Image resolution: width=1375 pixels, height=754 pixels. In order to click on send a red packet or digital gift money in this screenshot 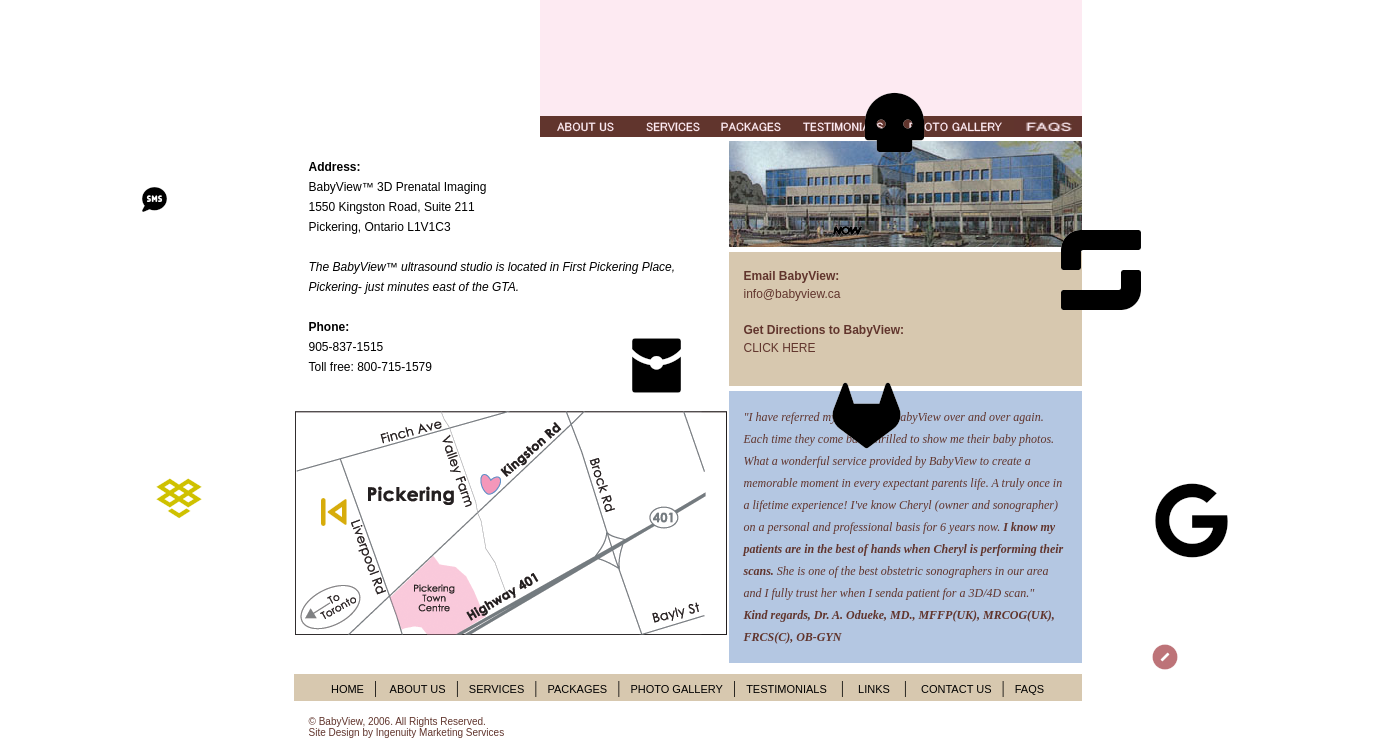, I will do `click(656, 365)`.